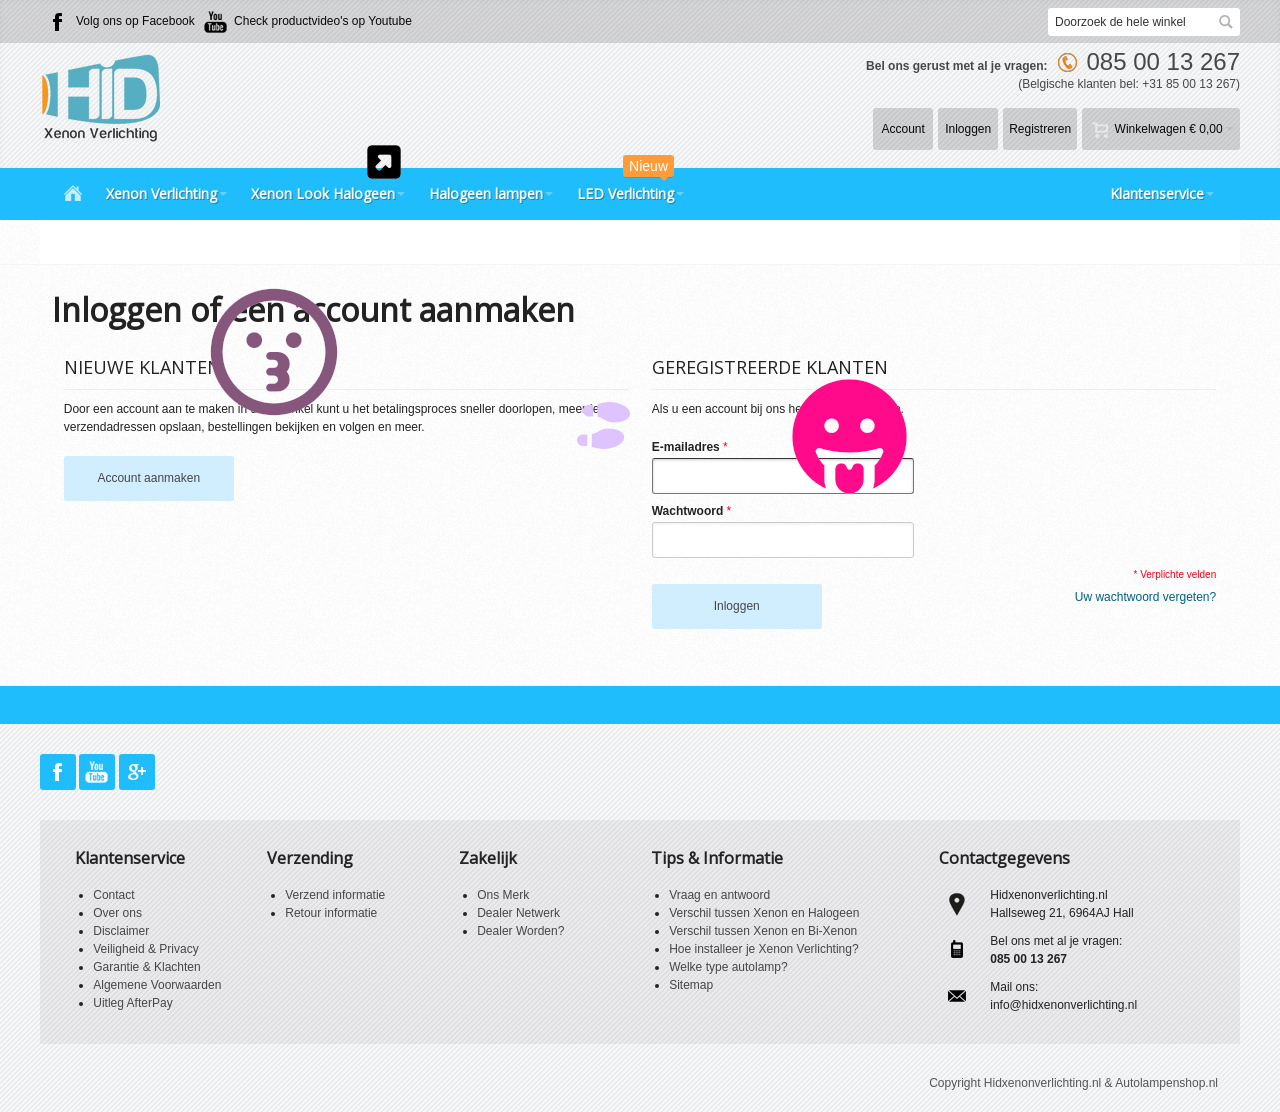  What do you see at coordinates (603, 425) in the screenshot?
I see `view step count or walking activity` at bounding box center [603, 425].